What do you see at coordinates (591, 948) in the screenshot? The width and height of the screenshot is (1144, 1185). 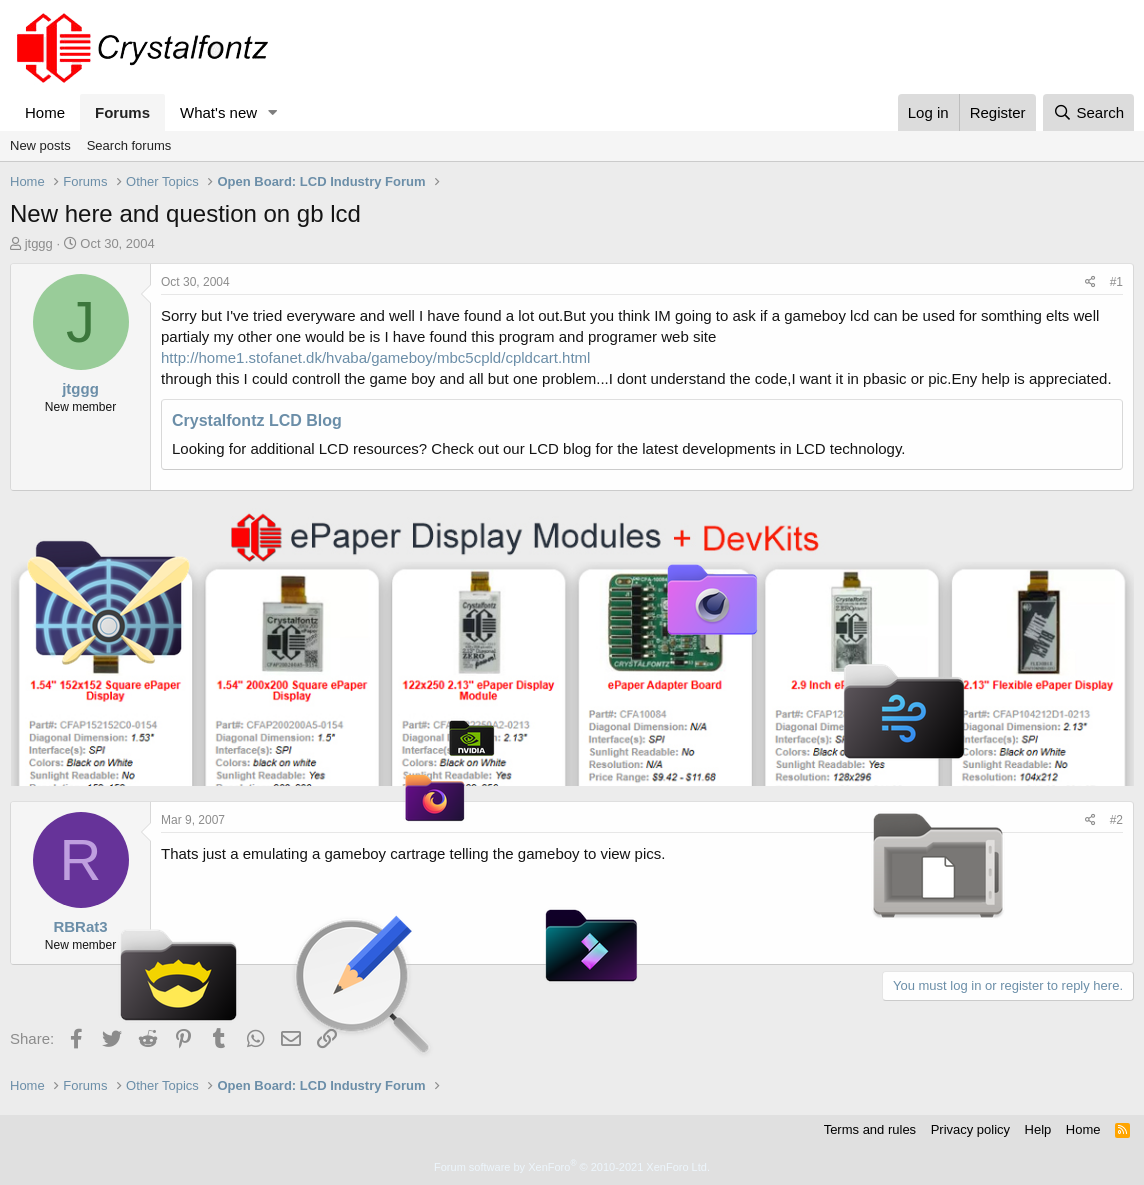 I see `open wondershare filmora go project files` at bounding box center [591, 948].